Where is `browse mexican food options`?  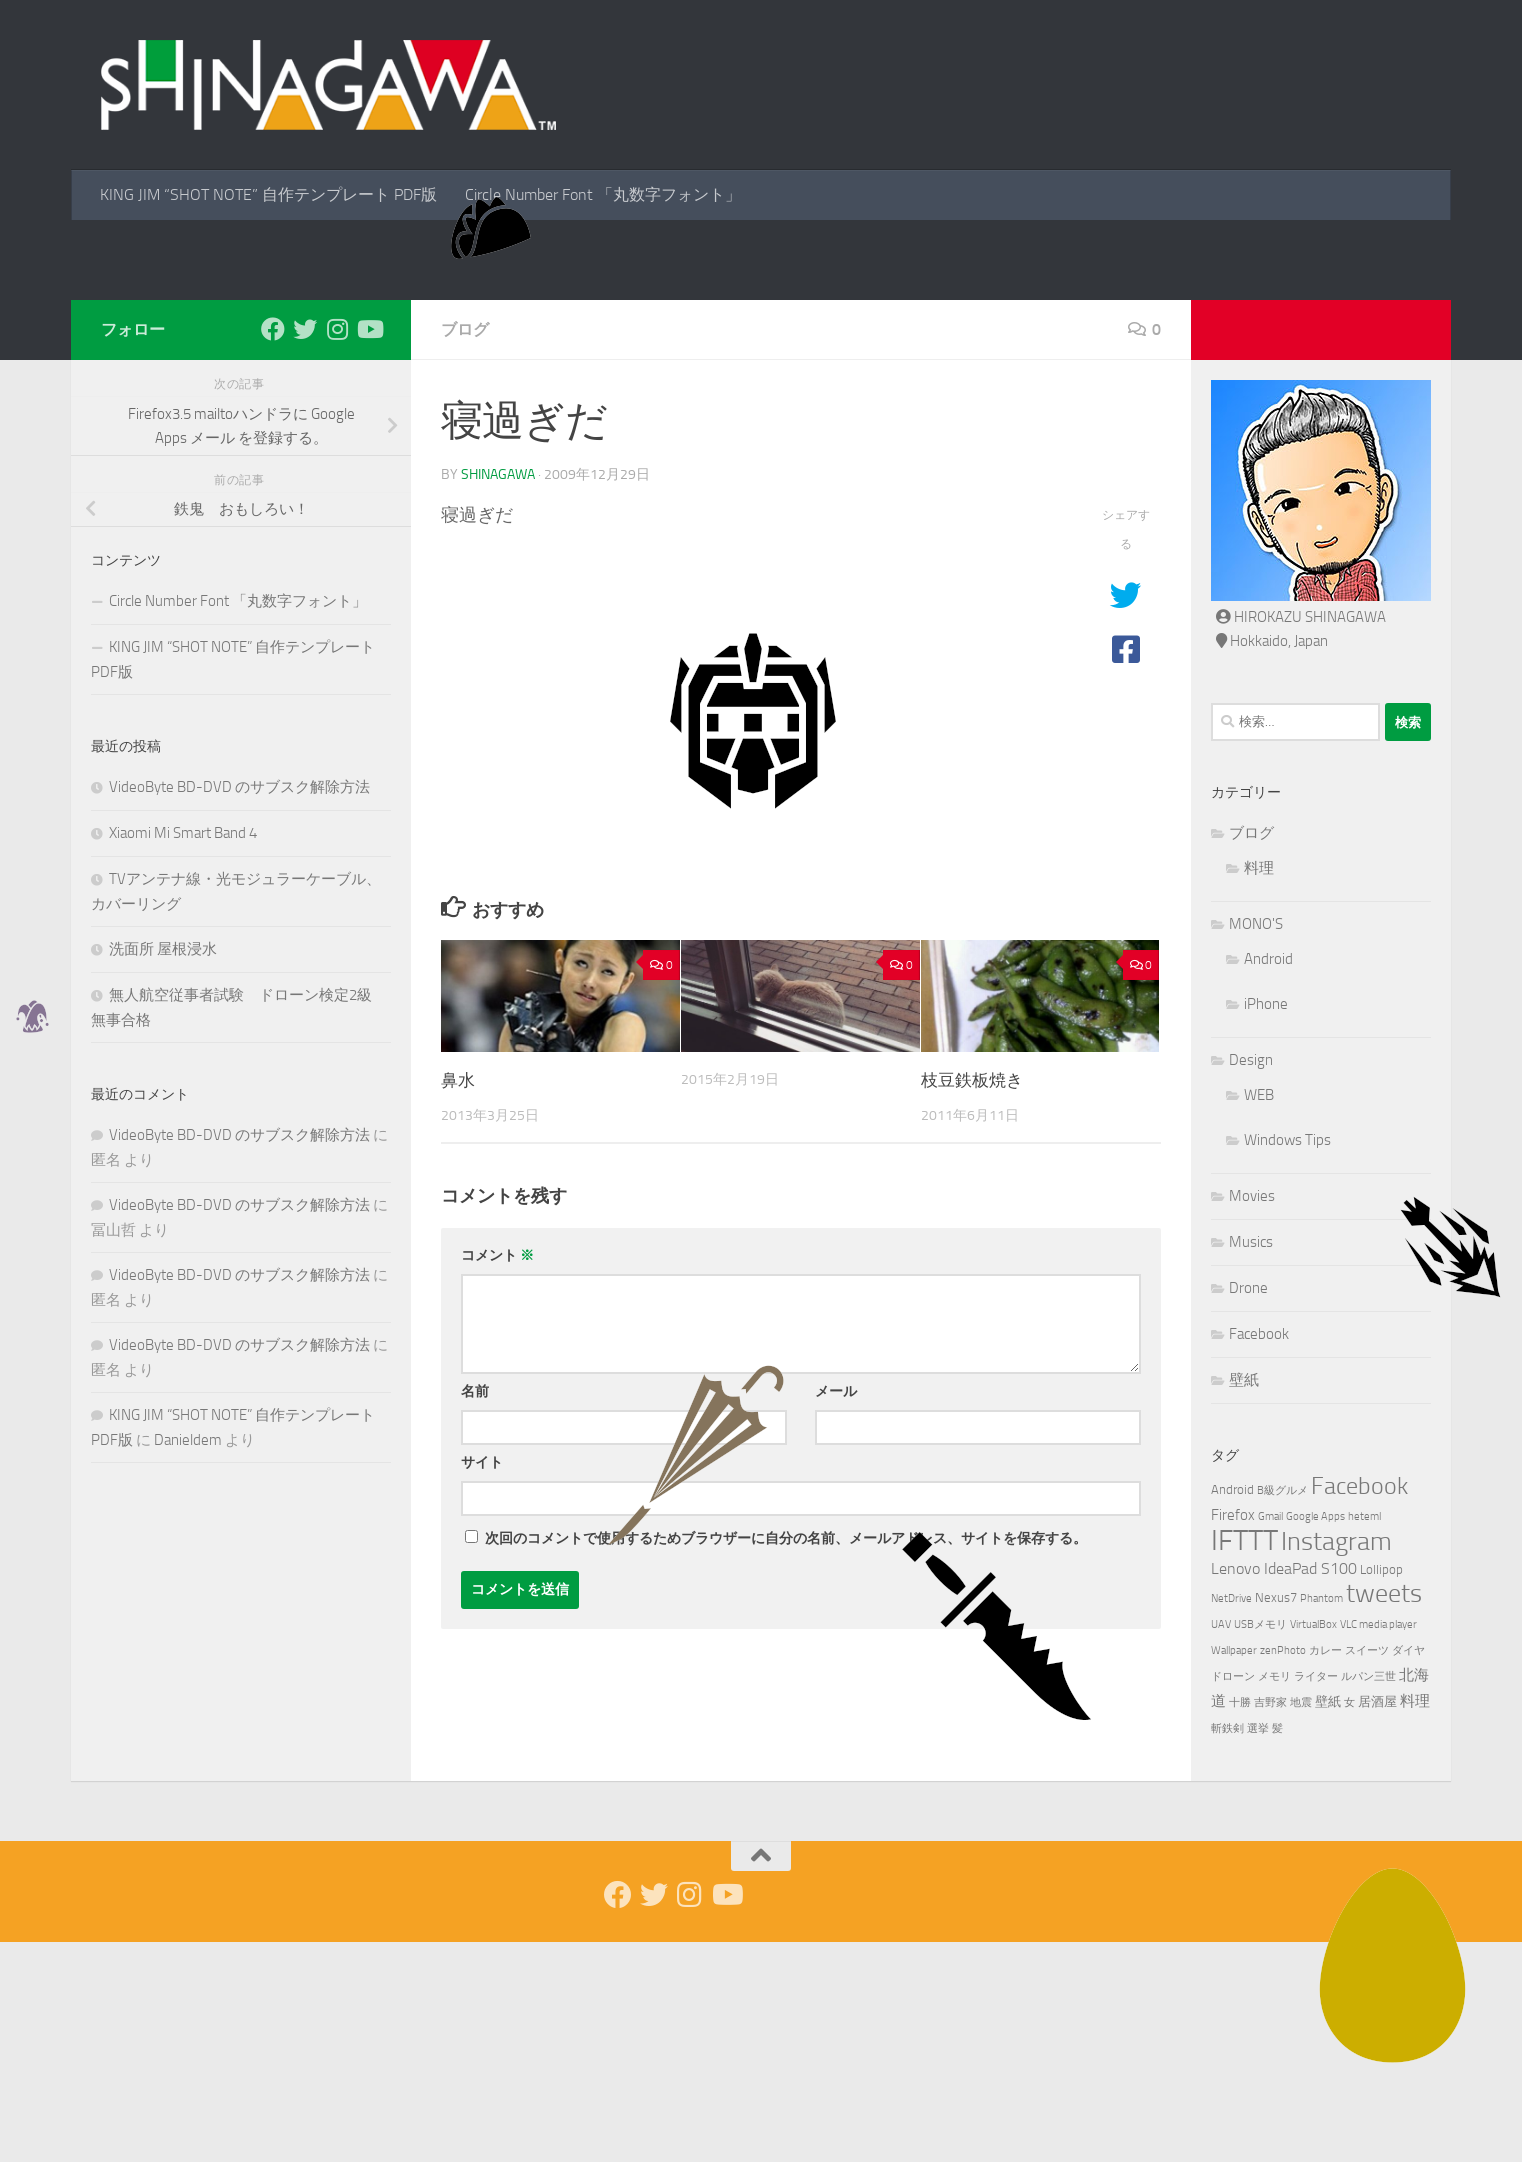
browse mexican food options is located at coordinates (491, 228).